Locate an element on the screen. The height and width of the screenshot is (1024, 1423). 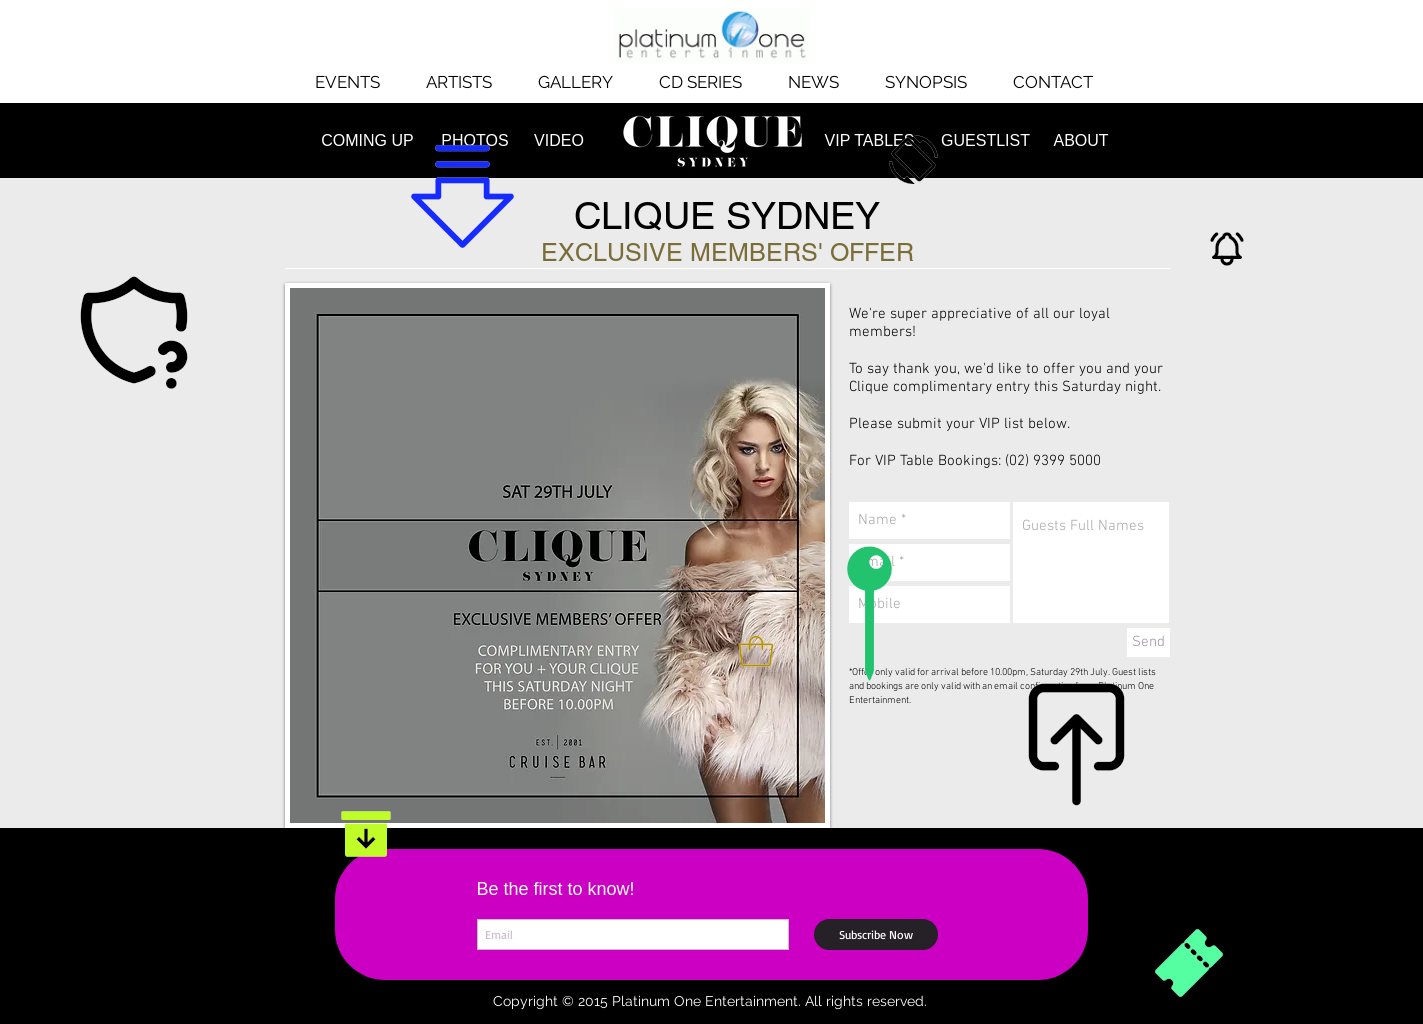
archive this item is located at coordinates (366, 834).